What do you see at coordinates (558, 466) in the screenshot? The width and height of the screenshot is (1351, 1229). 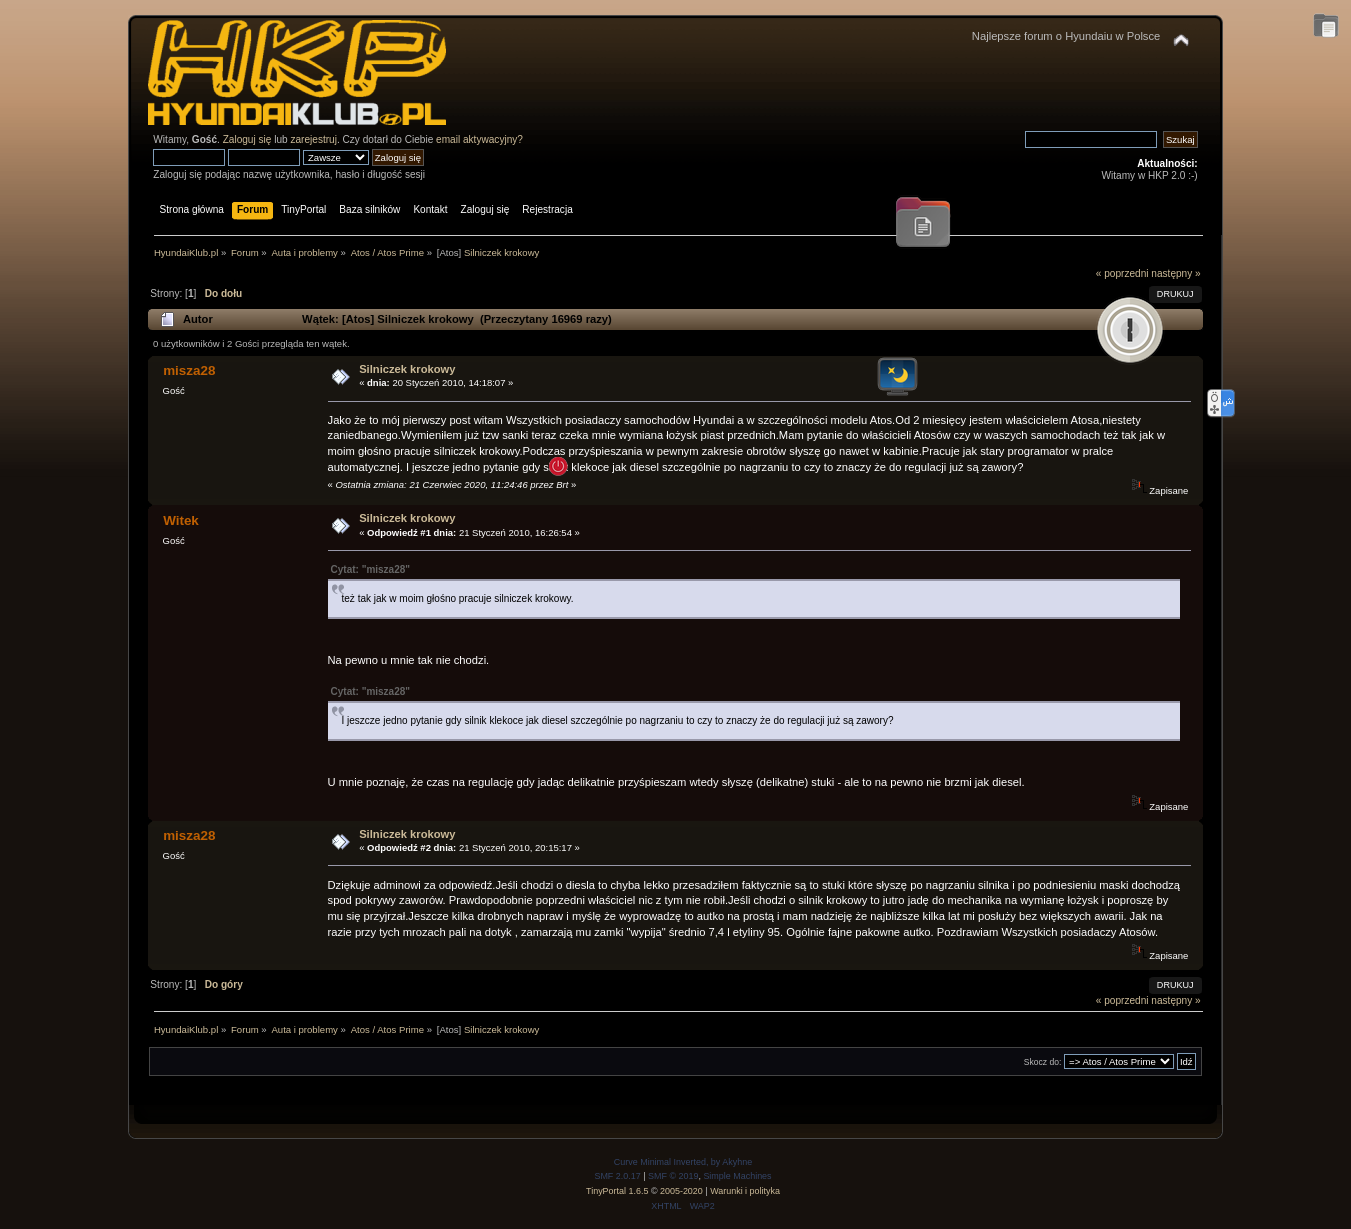 I see `shut down the system` at bounding box center [558, 466].